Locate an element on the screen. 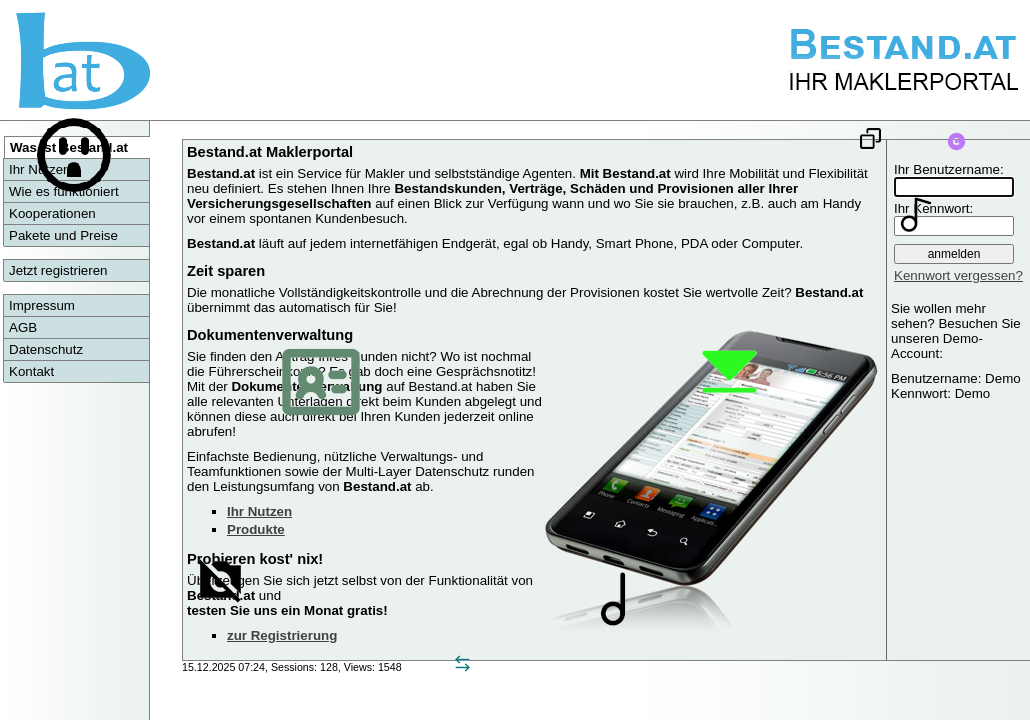  indicates copyrighted content is located at coordinates (956, 141).